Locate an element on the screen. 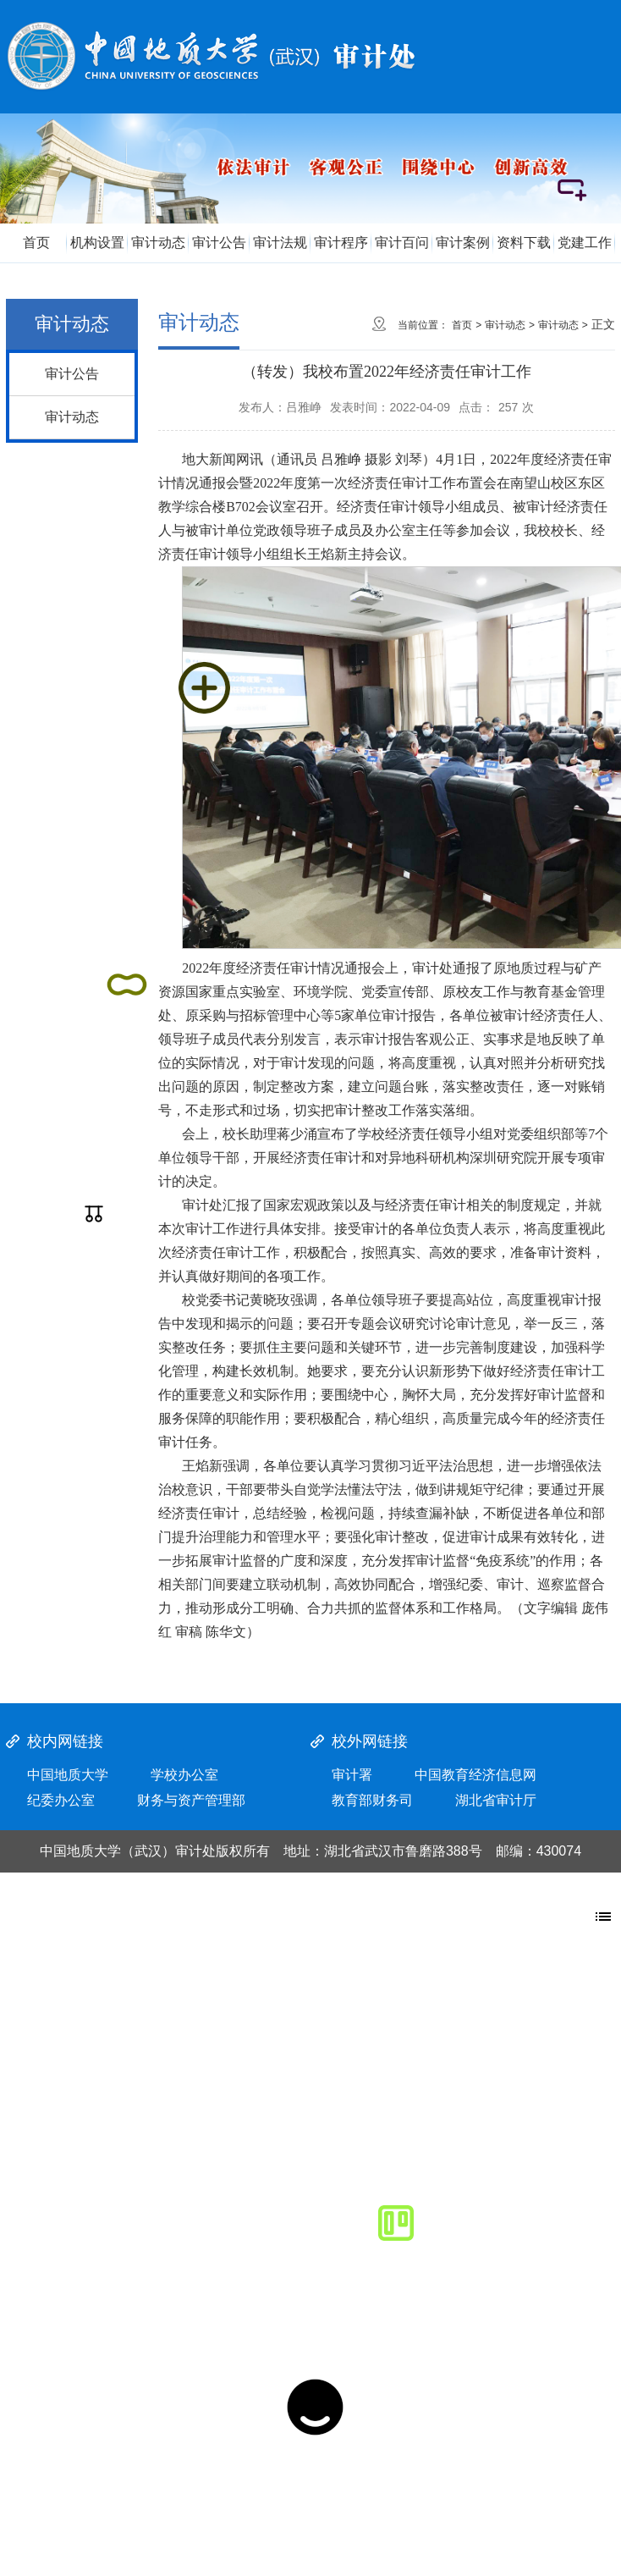 The height and width of the screenshot is (2576, 621). add a new variable is located at coordinates (570, 186).